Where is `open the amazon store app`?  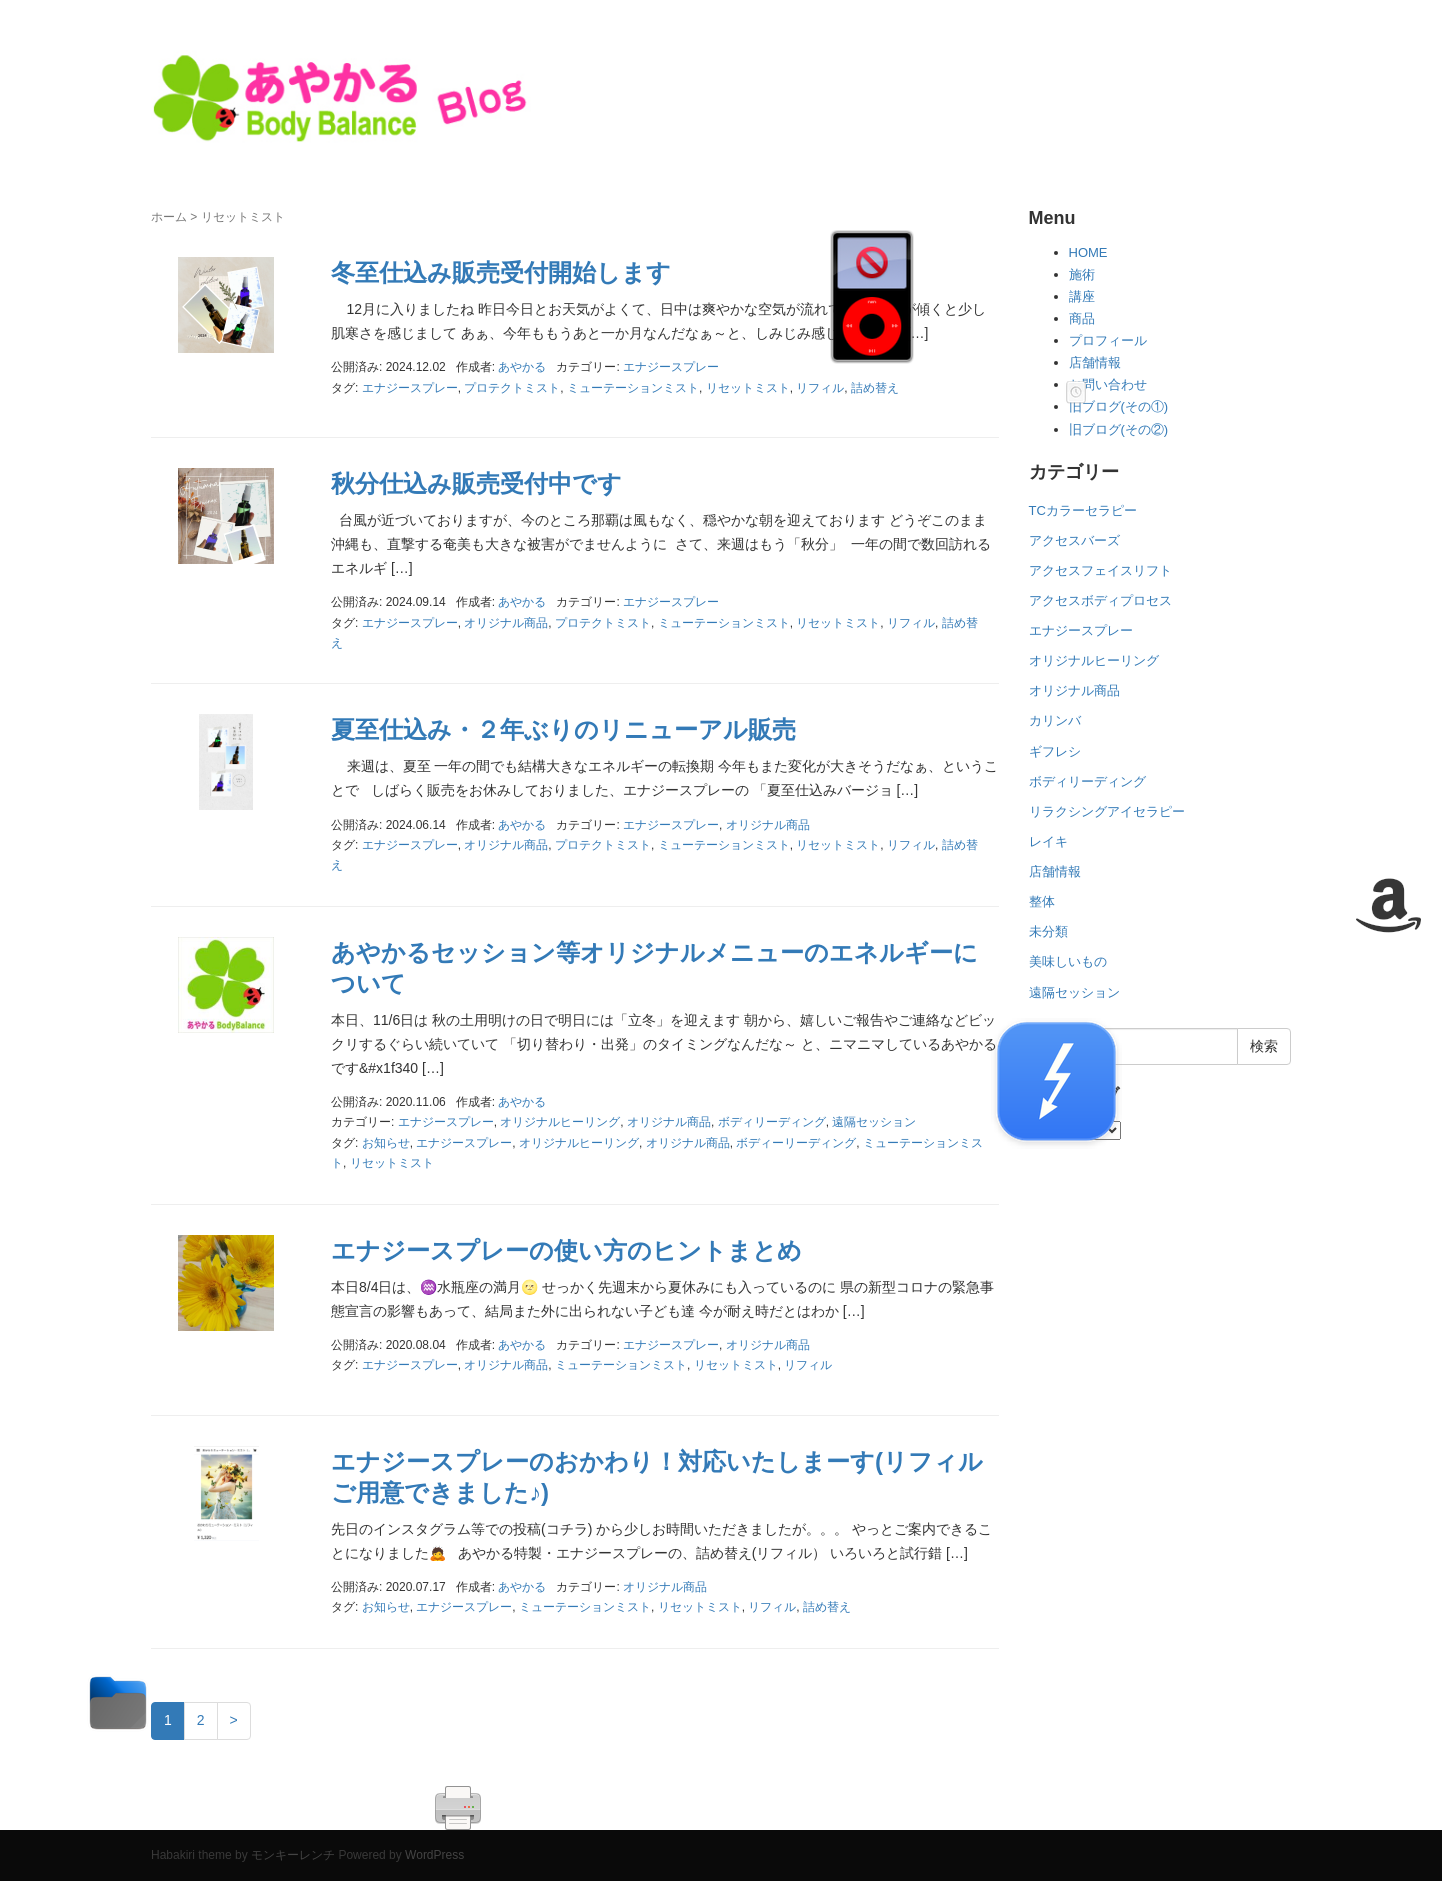
open the amazon store app is located at coordinates (1388, 906).